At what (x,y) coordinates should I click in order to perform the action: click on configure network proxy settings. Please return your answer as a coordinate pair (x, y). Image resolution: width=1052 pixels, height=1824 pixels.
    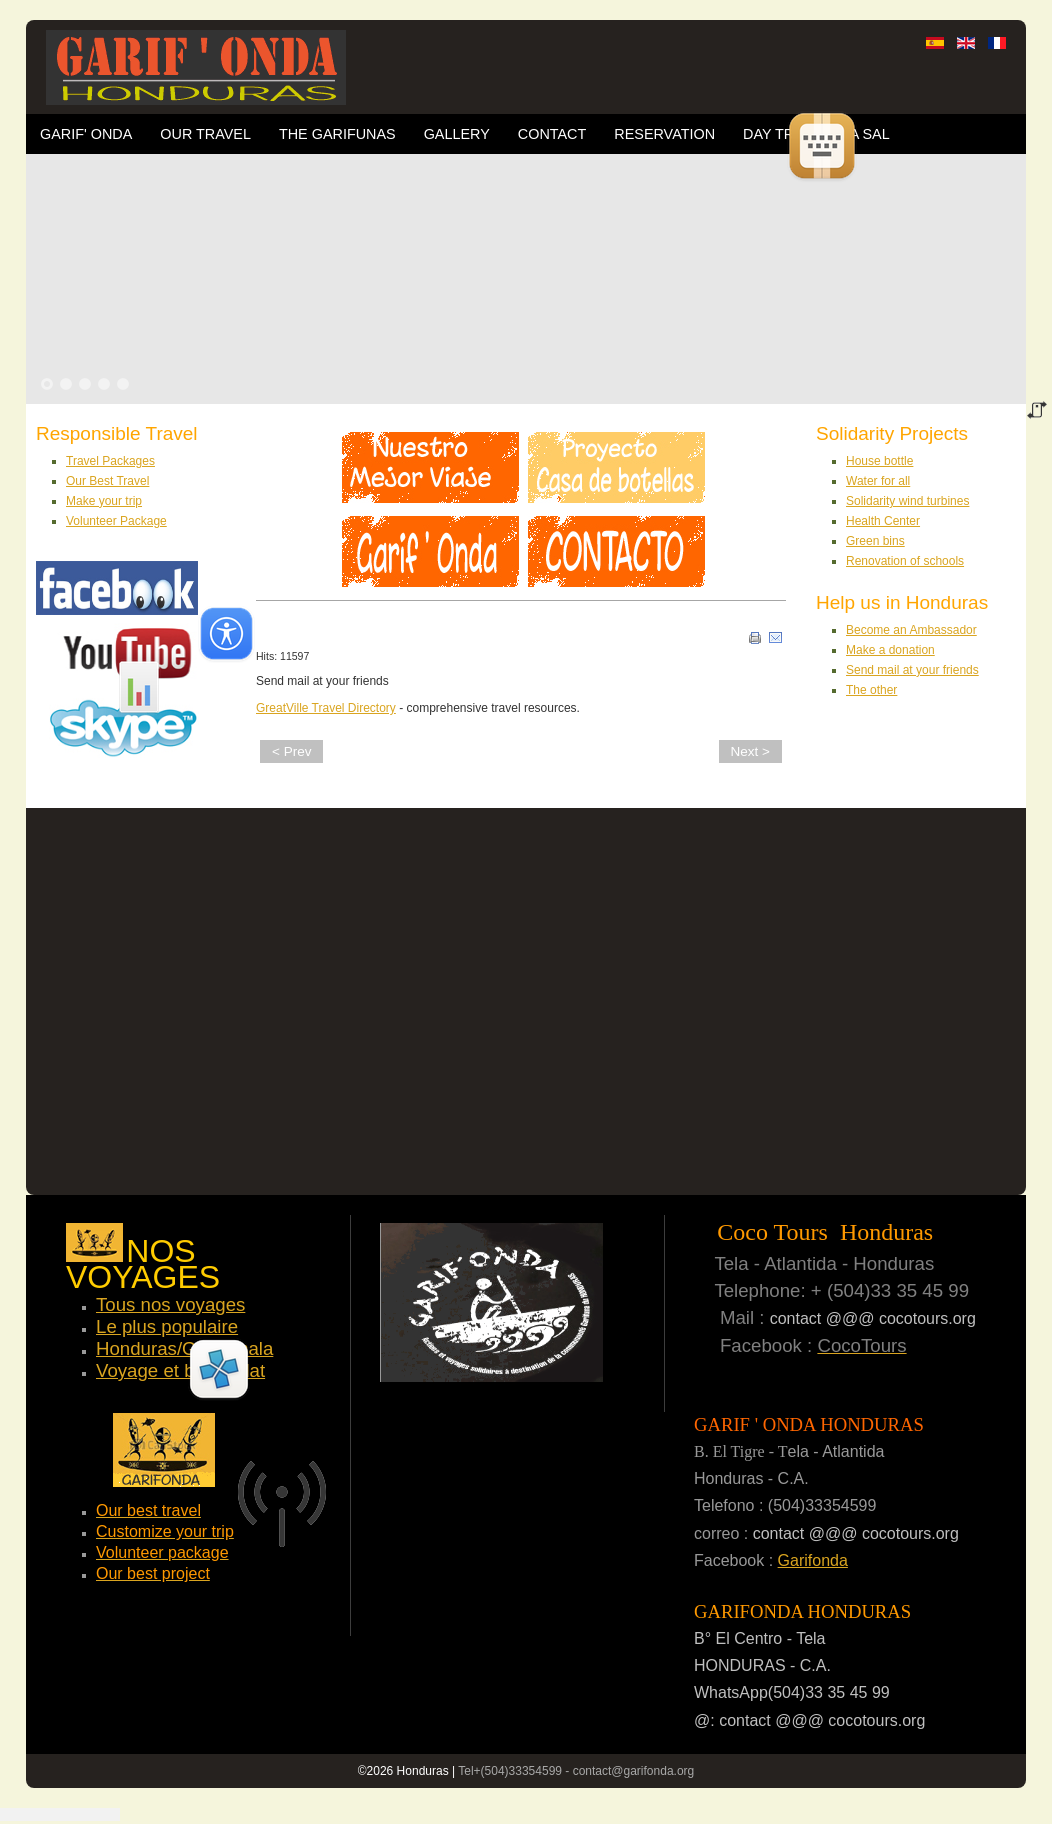
    Looking at the image, I should click on (1037, 410).